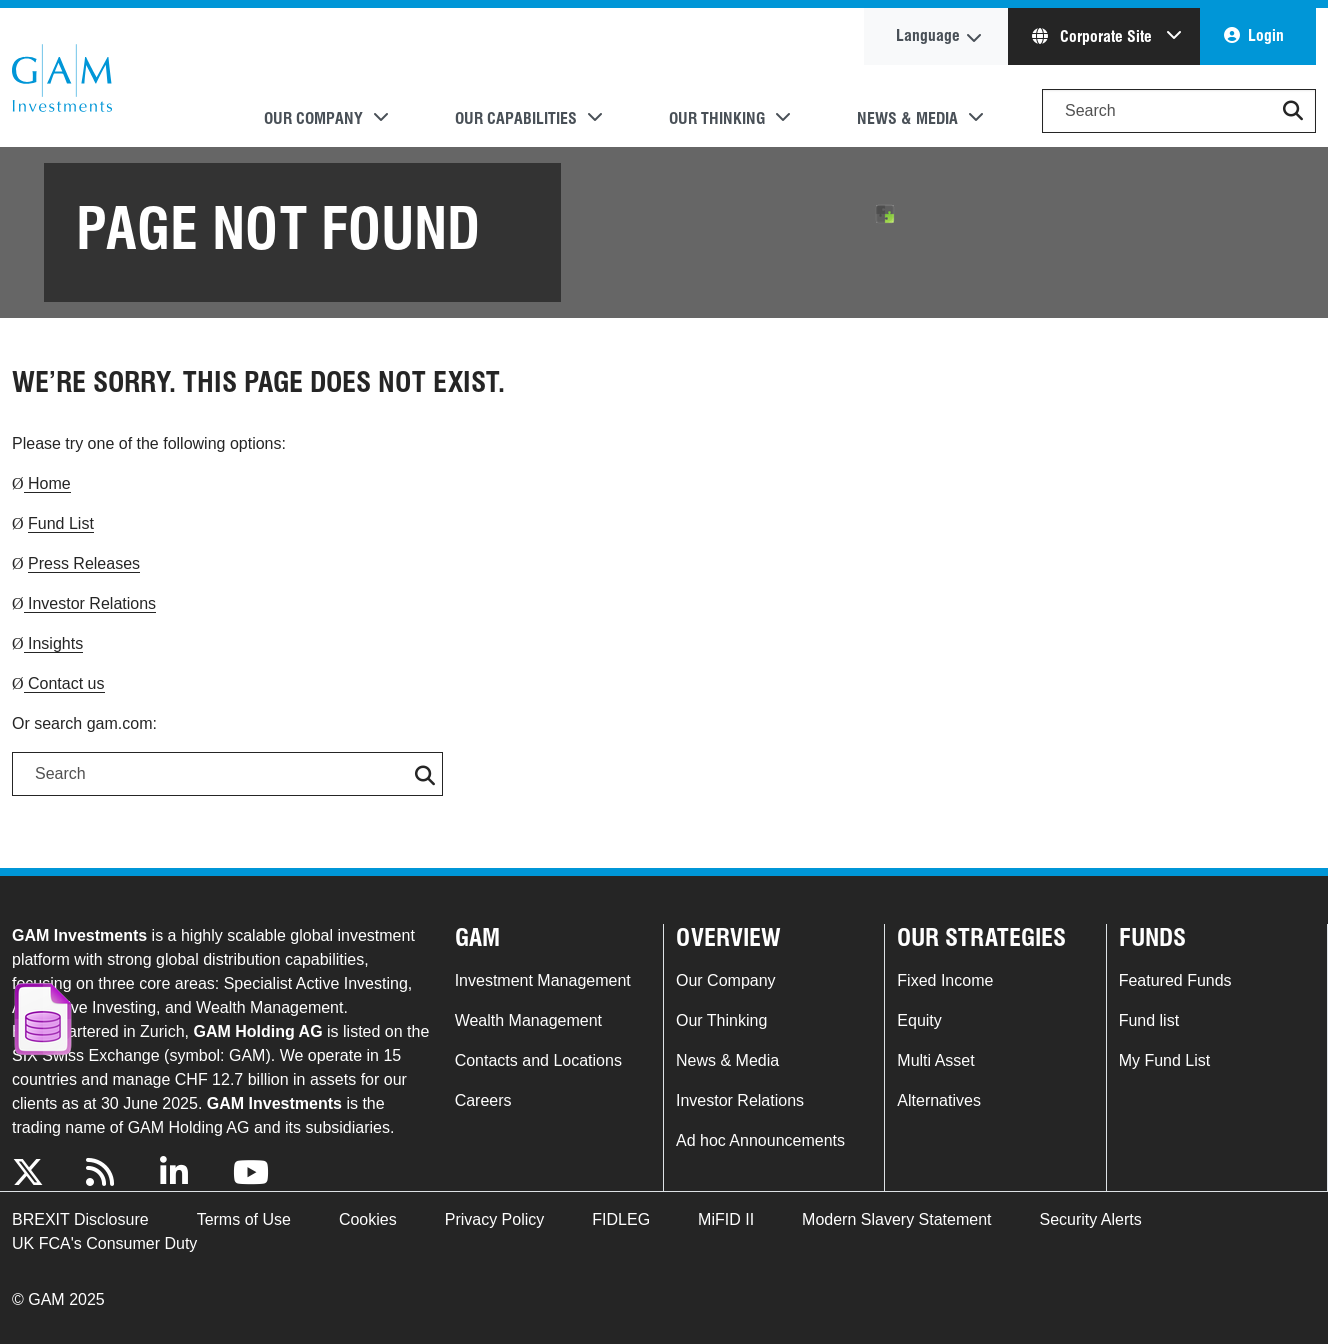 This screenshot has width=1328, height=1344. Describe the element at coordinates (885, 214) in the screenshot. I see `open gnome extensions manager` at that location.